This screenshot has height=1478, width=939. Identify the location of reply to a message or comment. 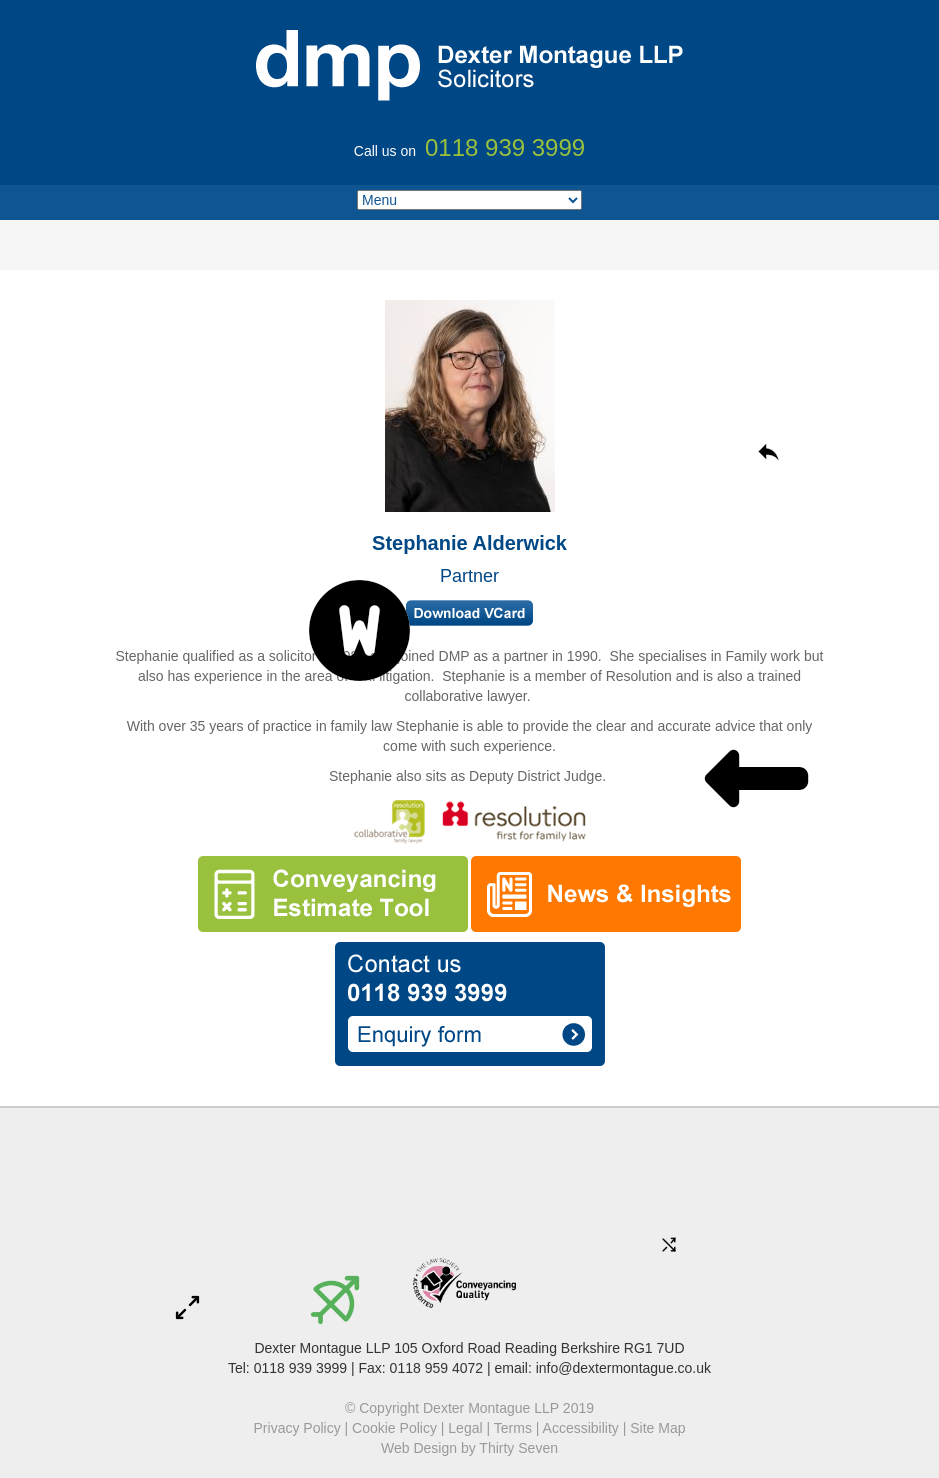
(768, 451).